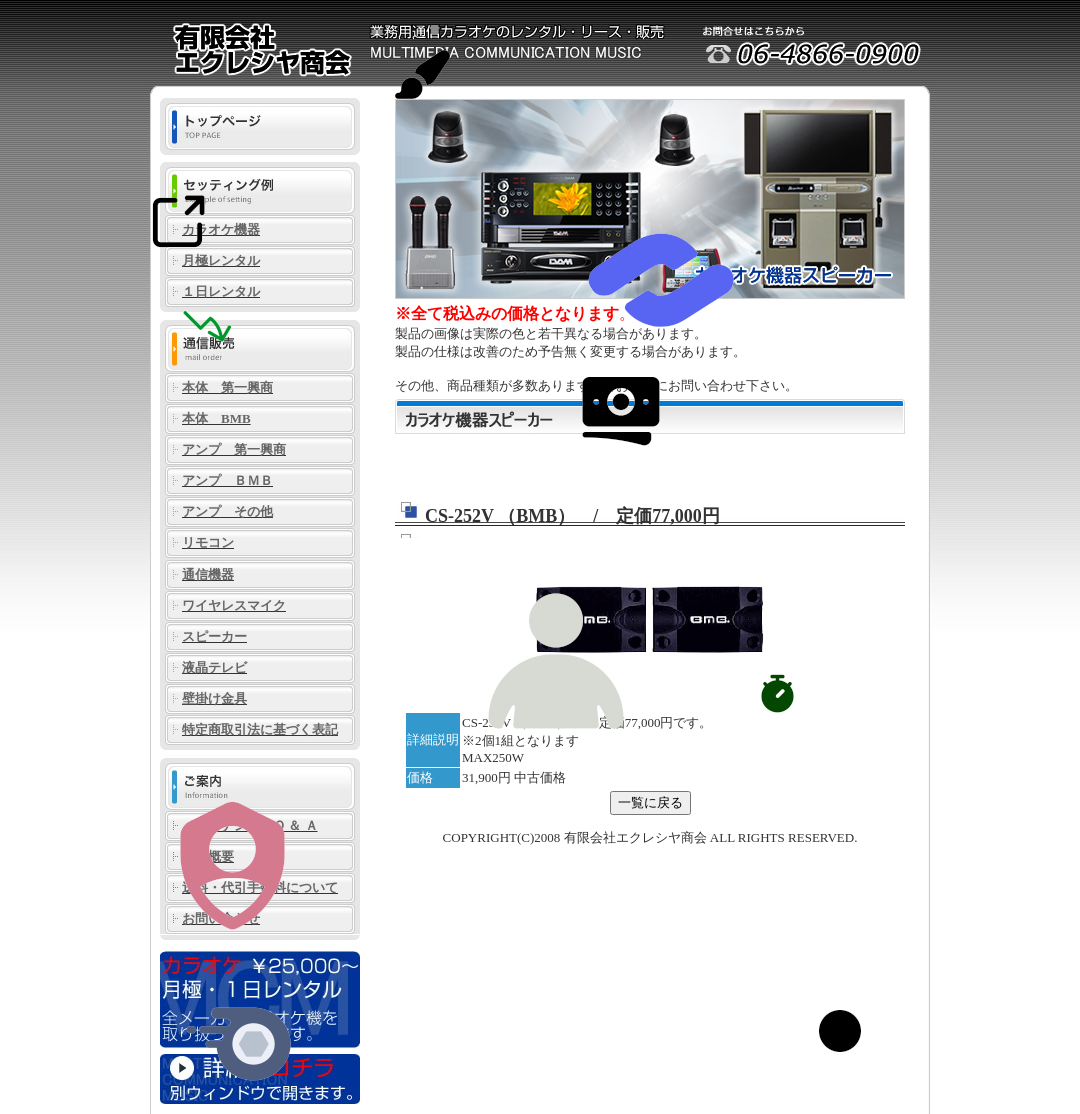  Describe the element at coordinates (422, 74) in the screenshot. I see `access drawing or painting tools` at that location.